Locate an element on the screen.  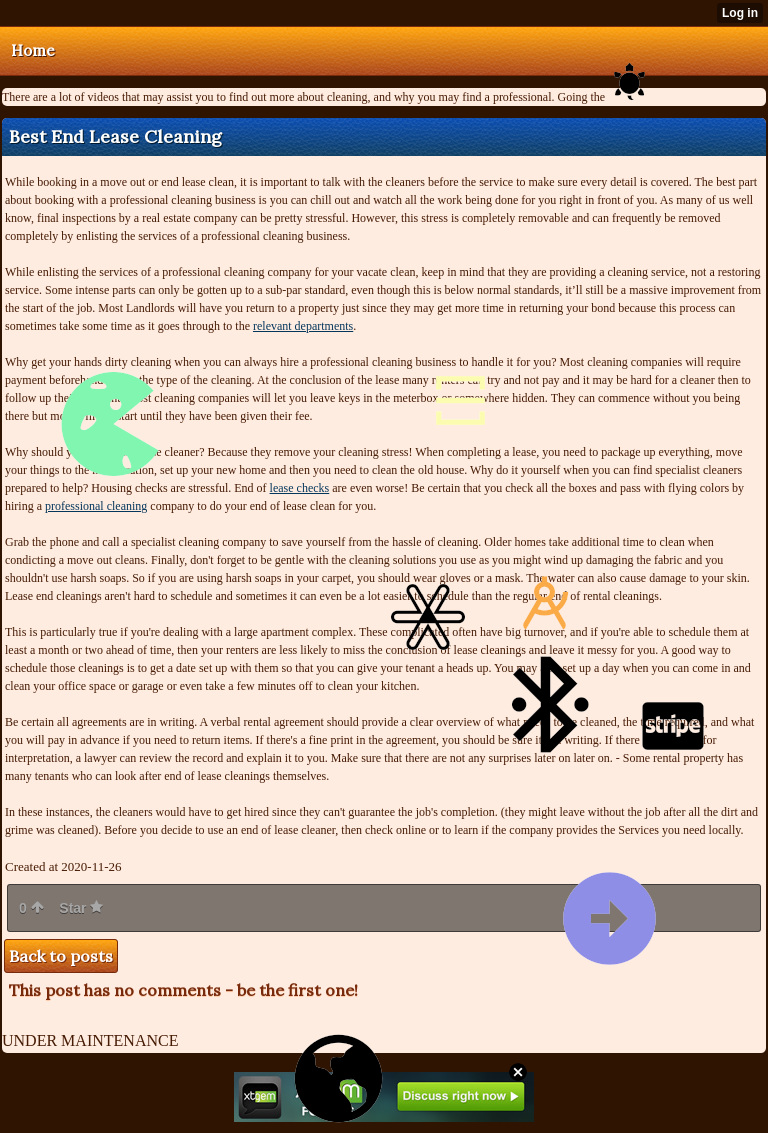
scan a QR code is located at coordinates (460, 400).